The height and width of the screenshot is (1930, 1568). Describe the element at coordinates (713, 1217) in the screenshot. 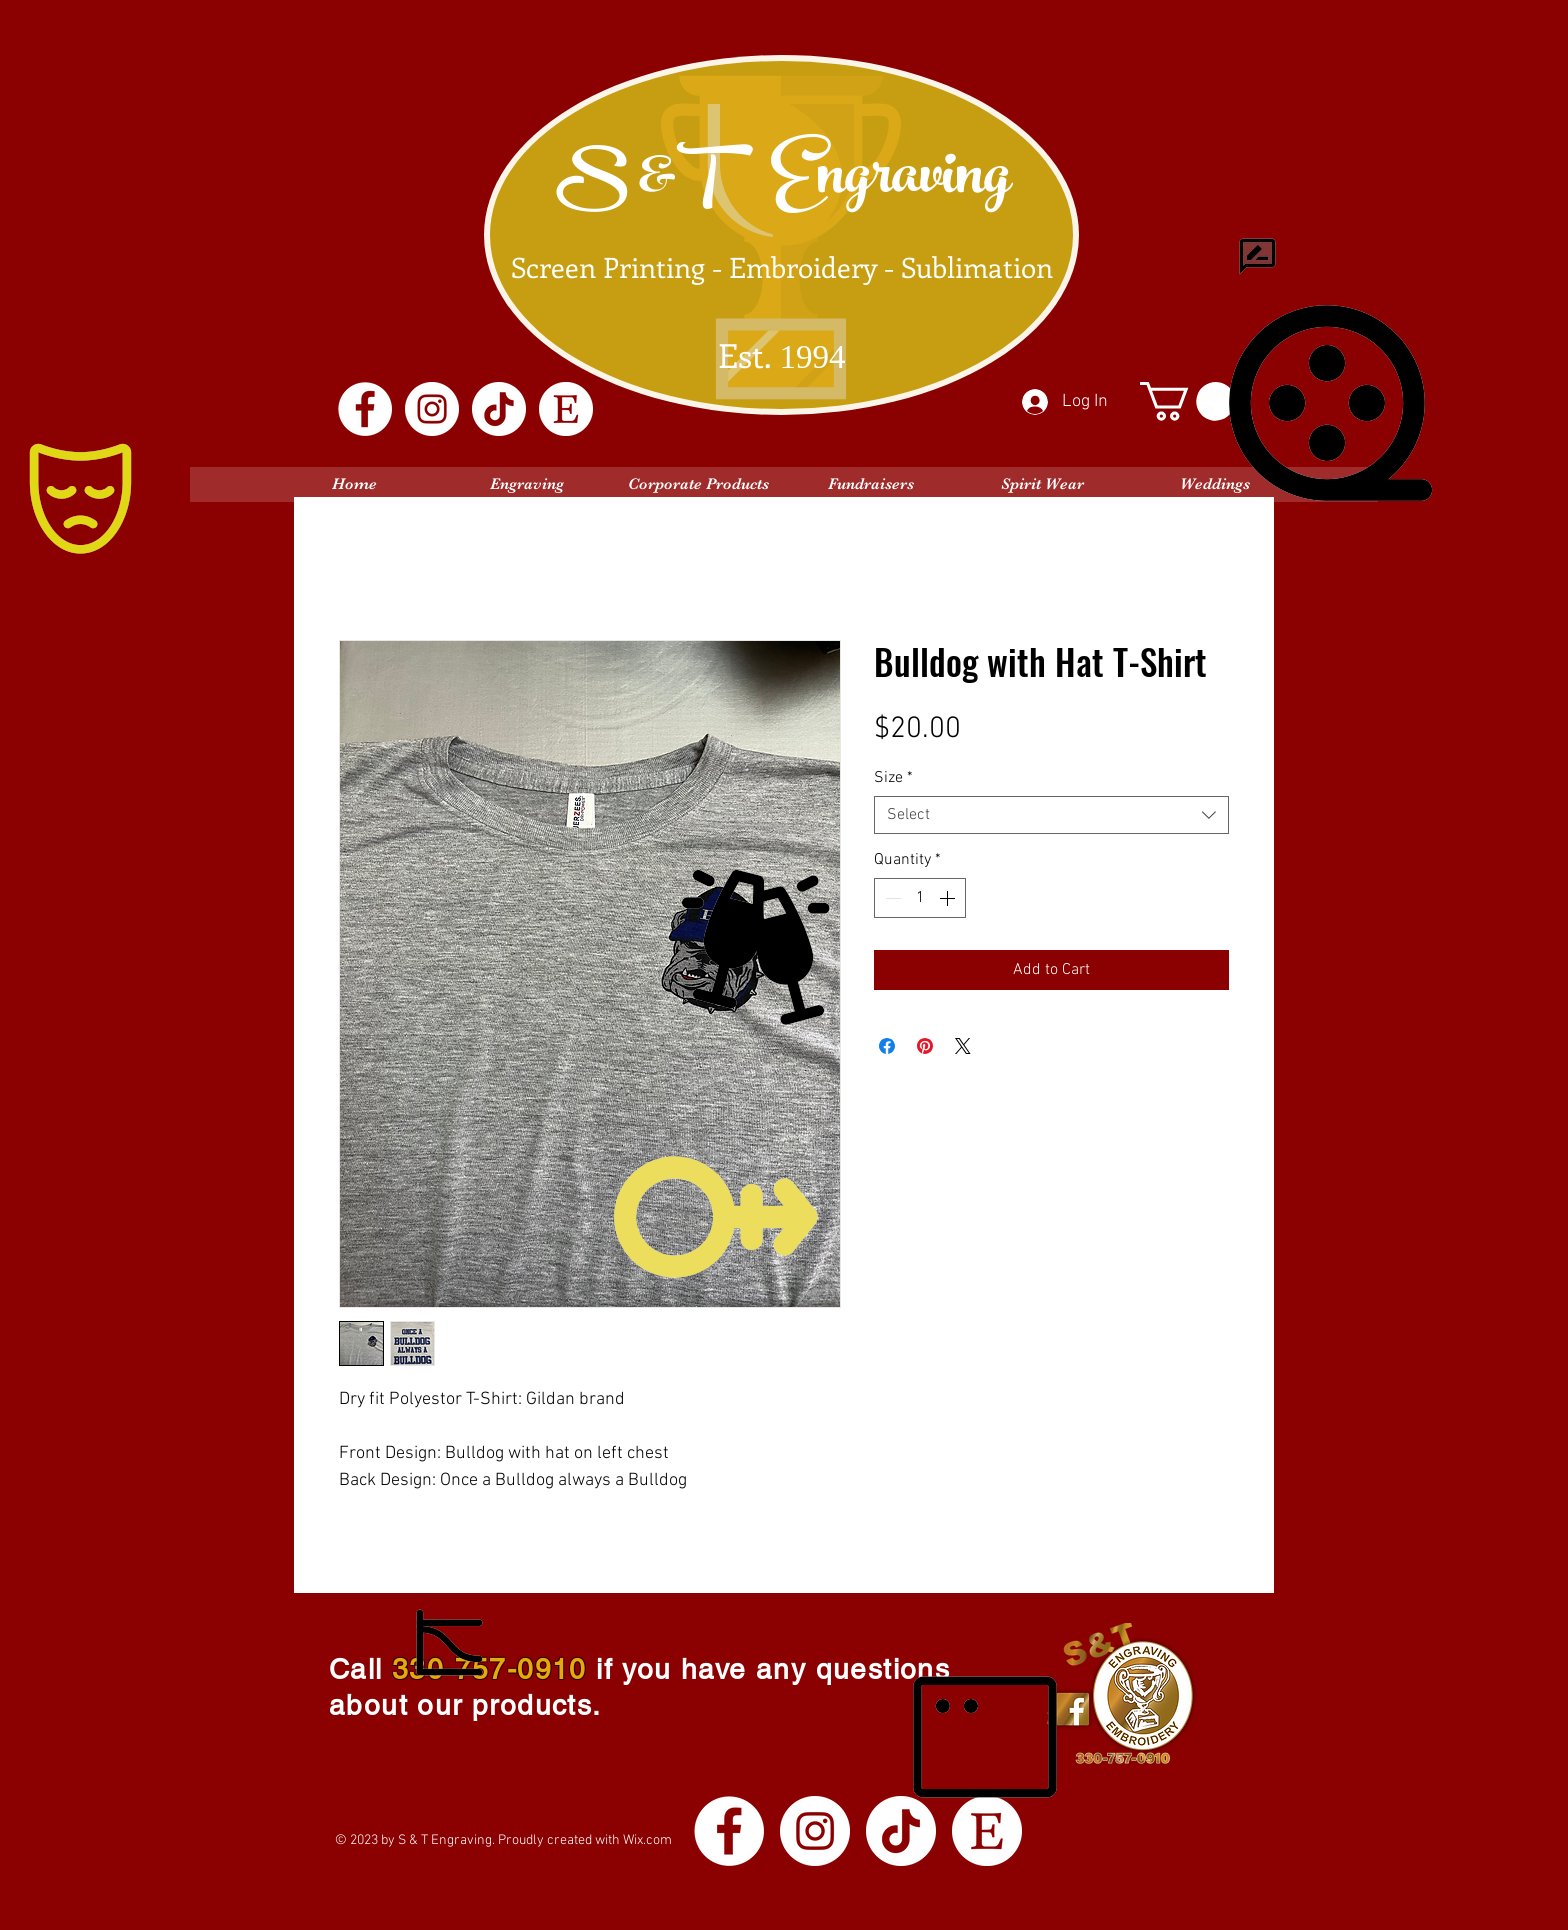

I see `indicates male gender with external attraction symbol` at that location.